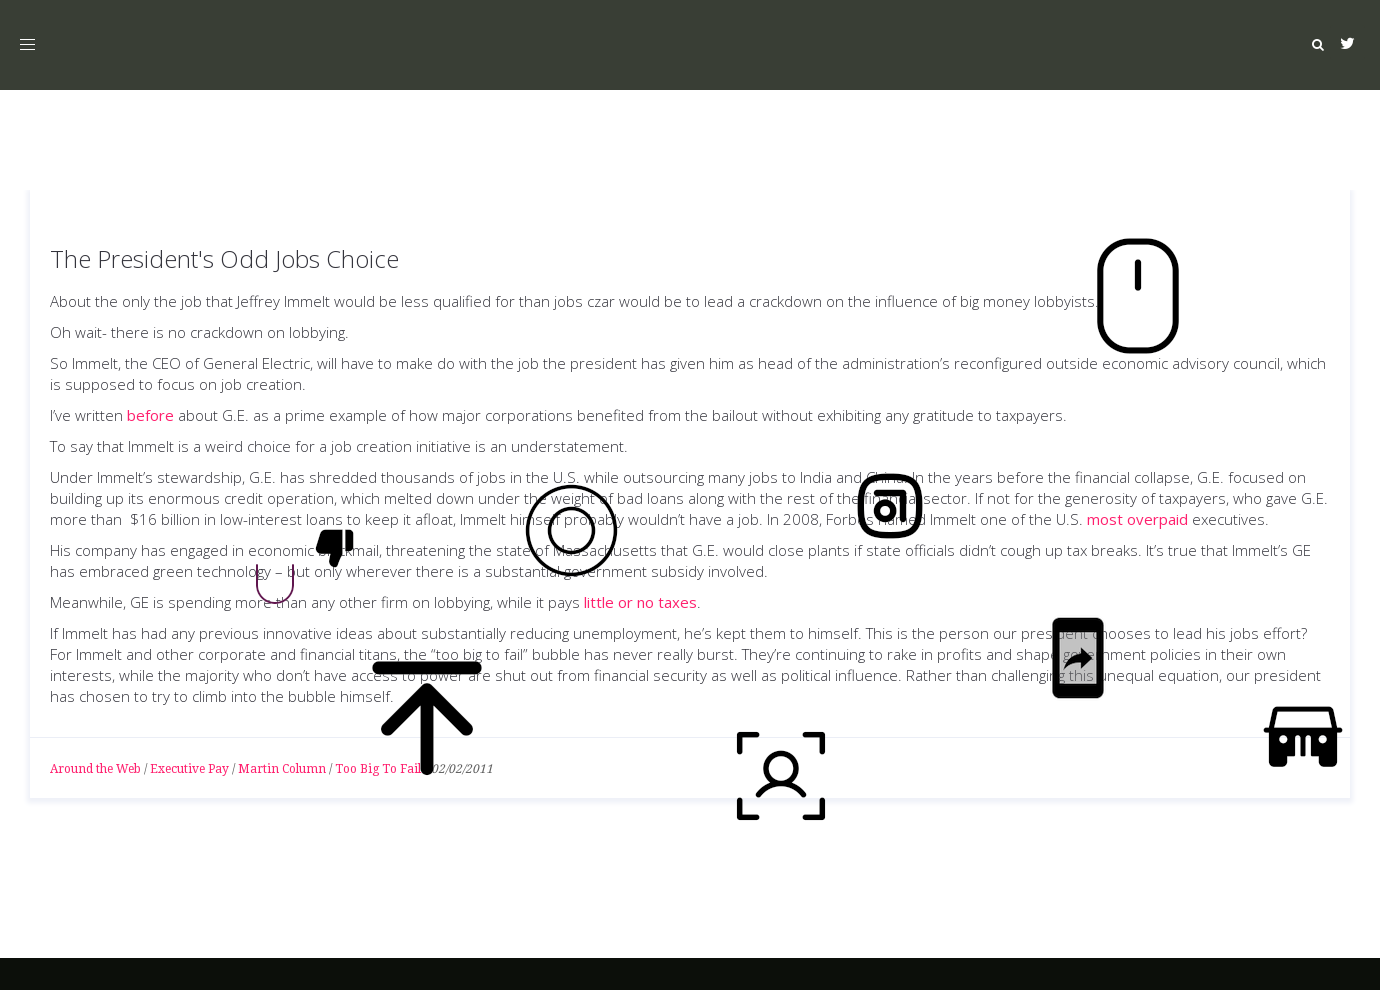  What do you see at coordinates (334, 548) in the screenshot?
I see `dislike or downvote content` at bounding box center [334, 548].